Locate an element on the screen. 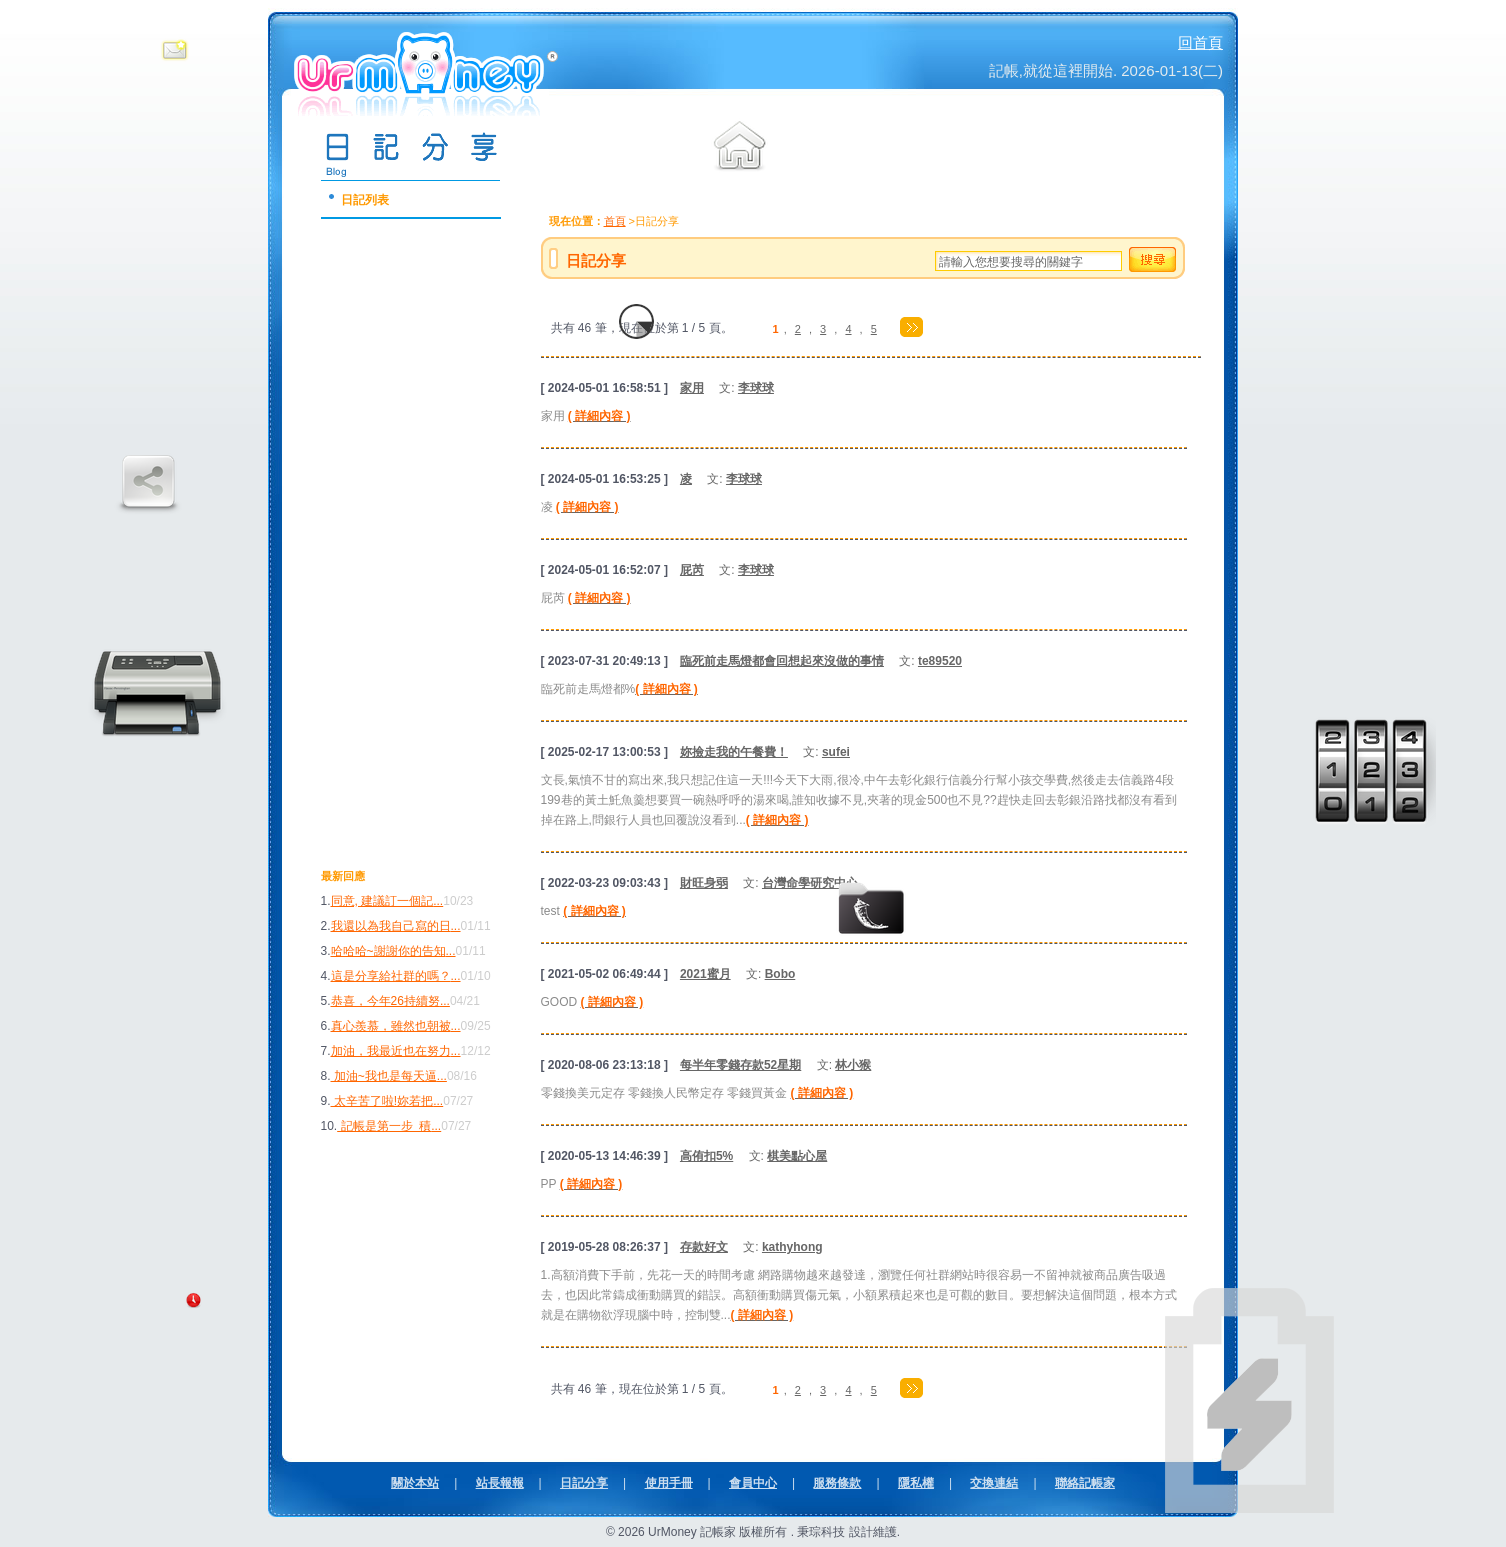 The image size is (1506, 1547). indicates battery is fully charged is located at coordinates (1249, 1400).